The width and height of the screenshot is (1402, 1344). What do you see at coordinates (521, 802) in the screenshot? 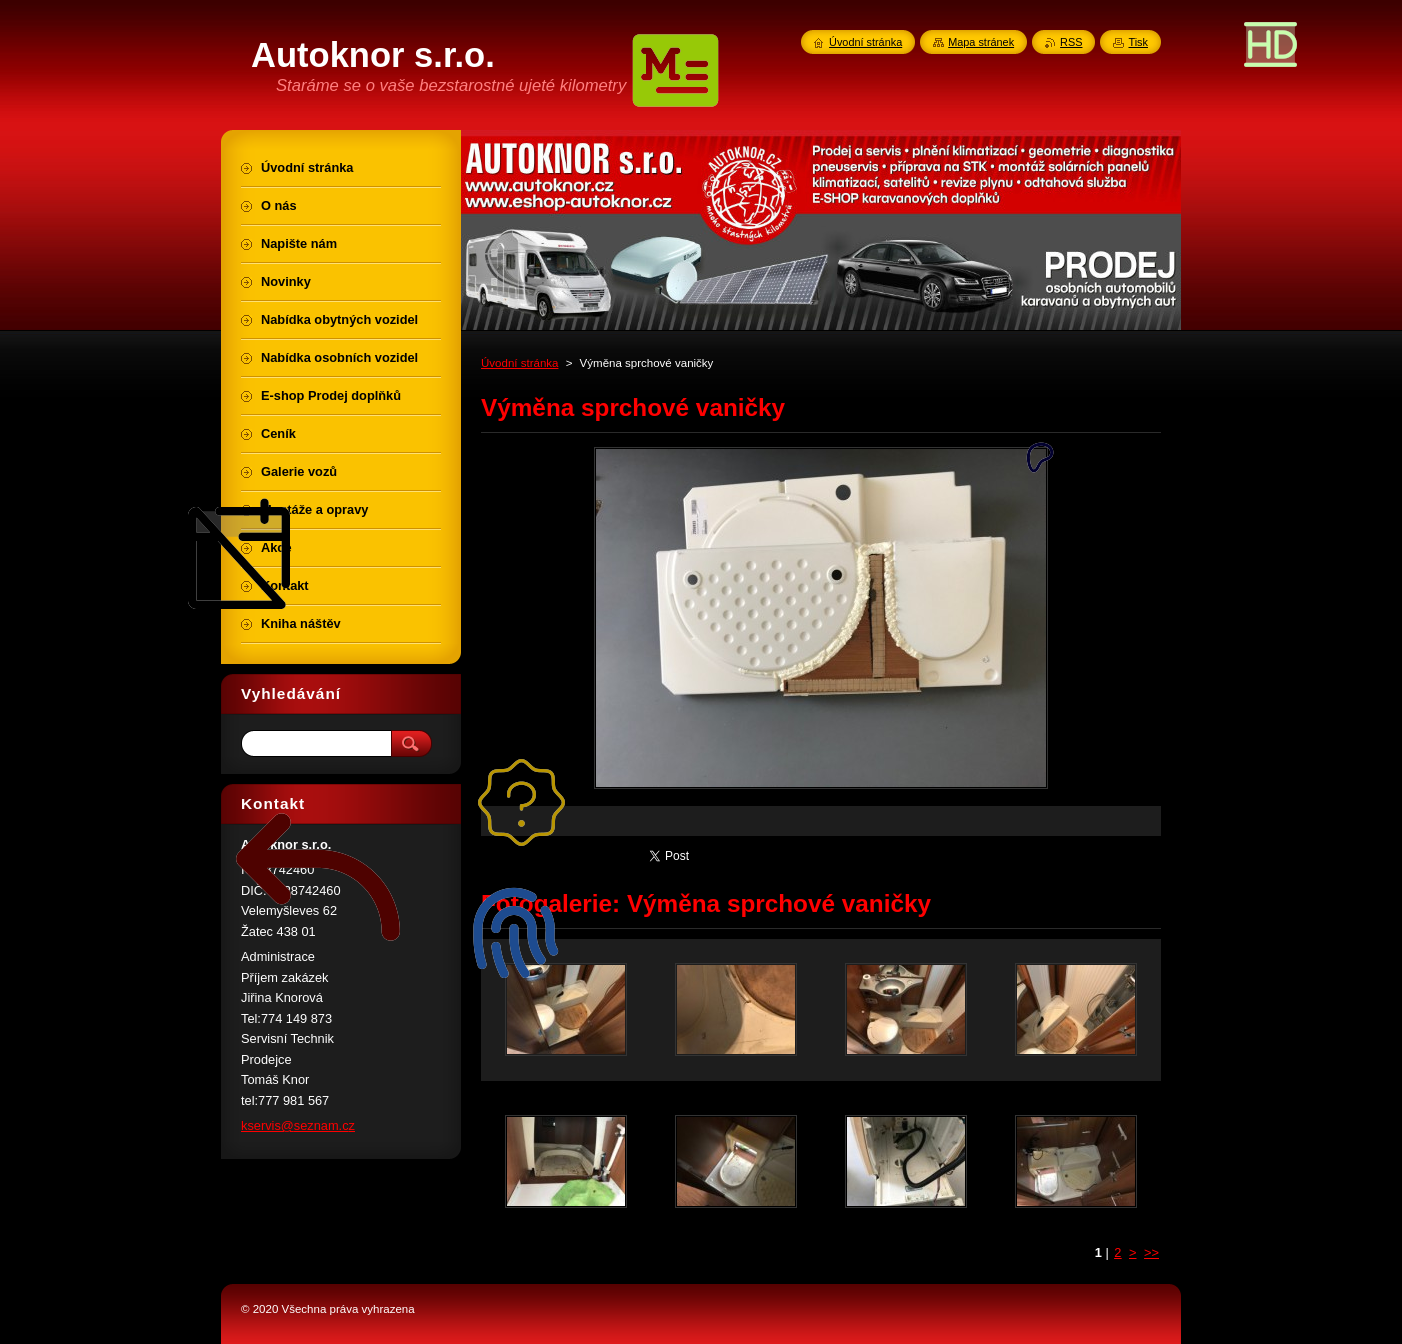
I see `access help or FAQ section` at bounding box center [521, 802].